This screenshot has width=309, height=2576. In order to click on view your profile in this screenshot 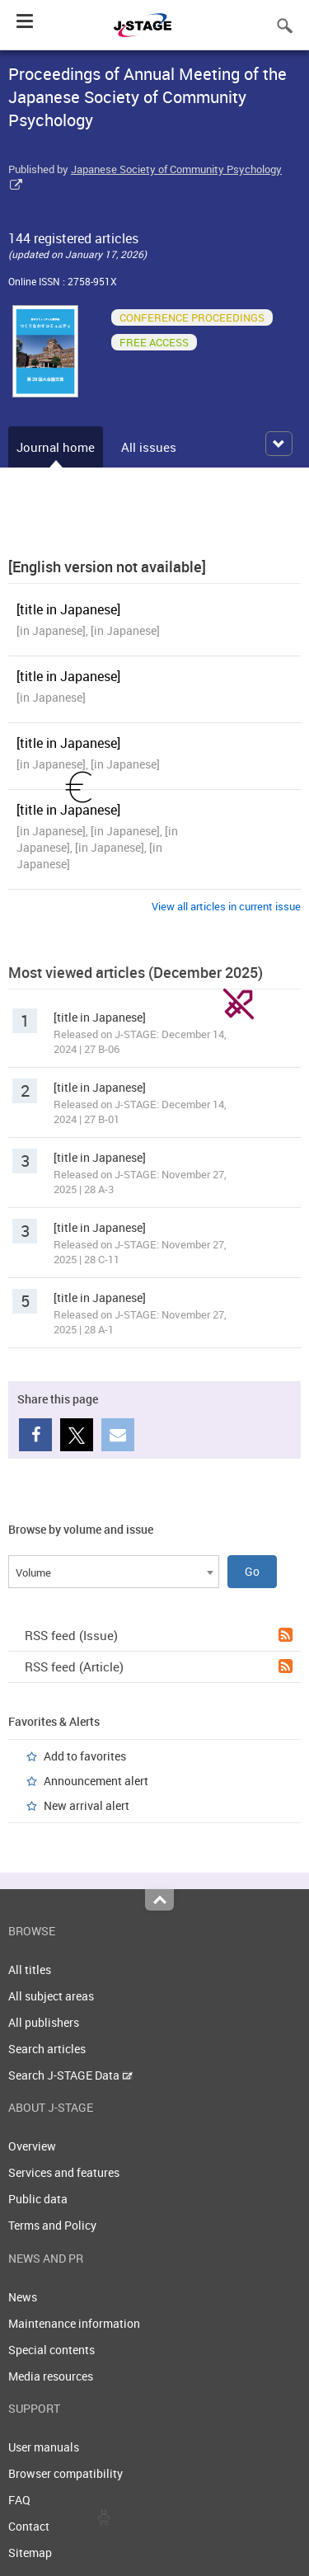, I will do `click(104, 2517)`.